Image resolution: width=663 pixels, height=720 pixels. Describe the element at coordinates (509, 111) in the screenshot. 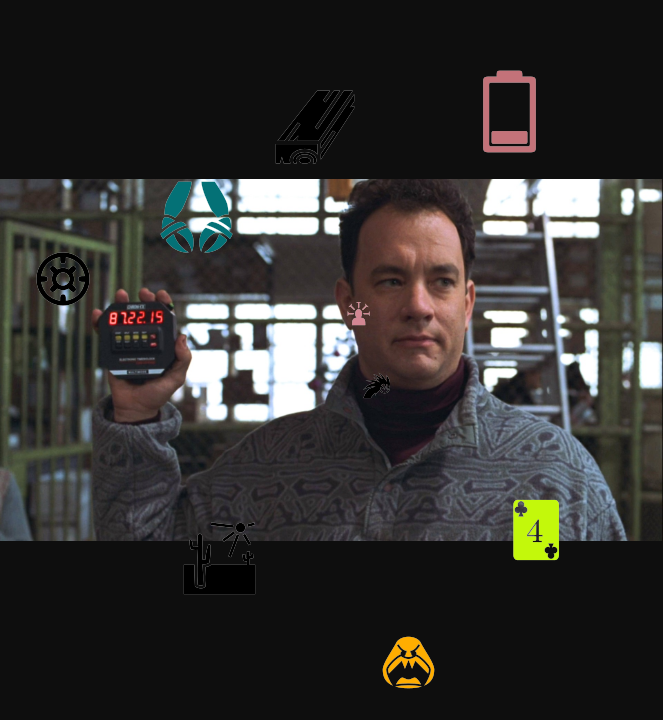

I see `indicates low battery level at 25%` at that location.